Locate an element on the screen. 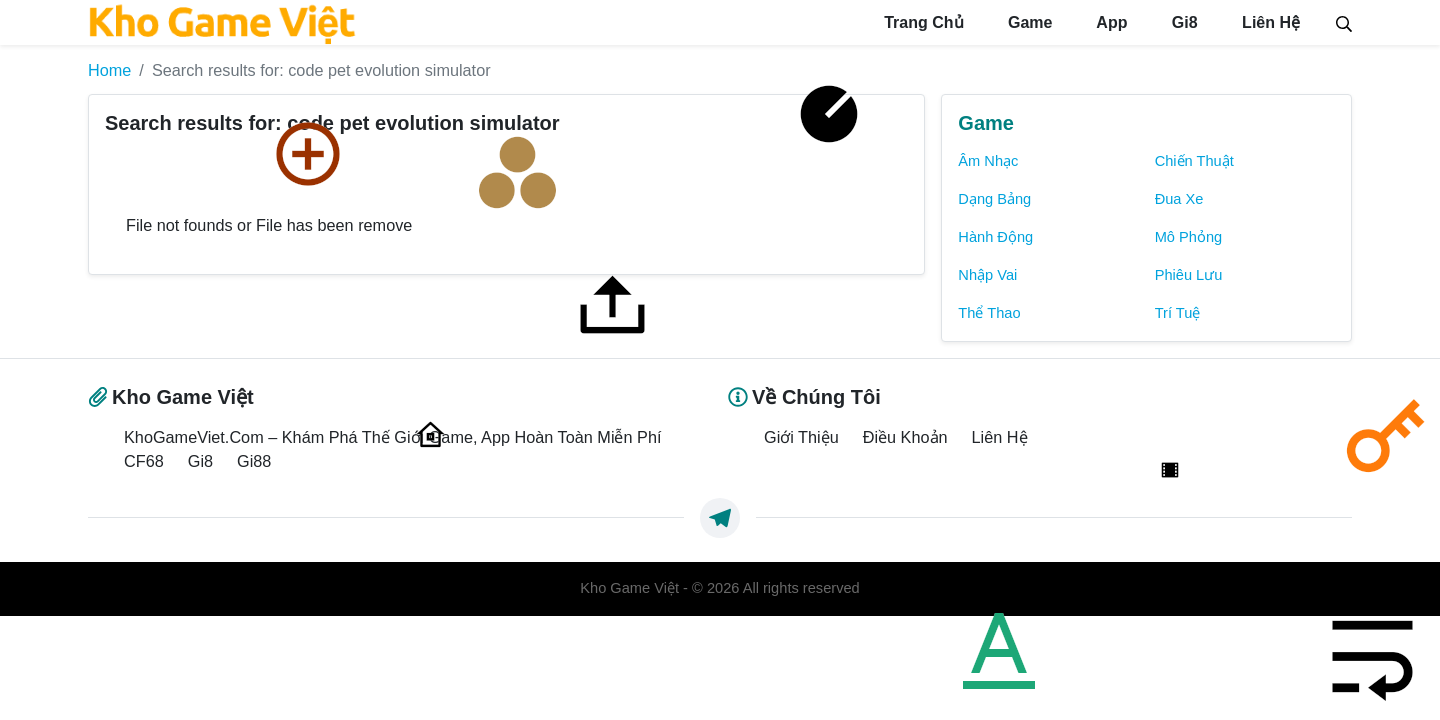 The image size is (1440, 720). change text color is located at coordinates (999, 649).